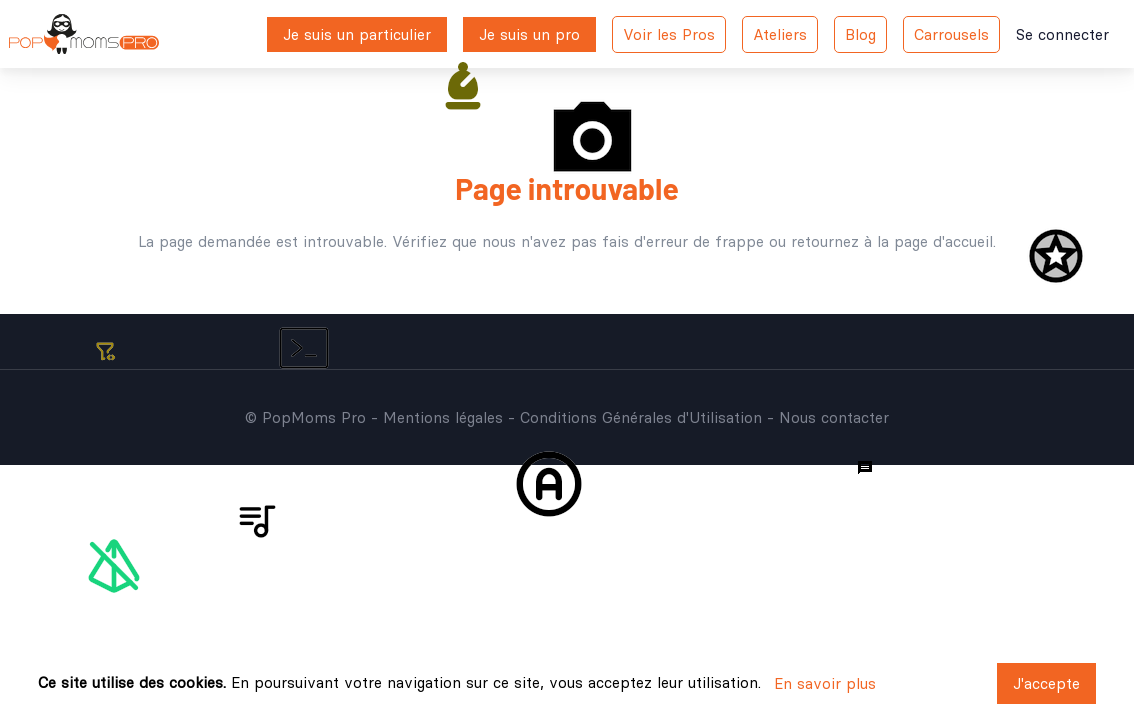  I want to click on indicates tumble dry at any heat setting, so click(549, 484).